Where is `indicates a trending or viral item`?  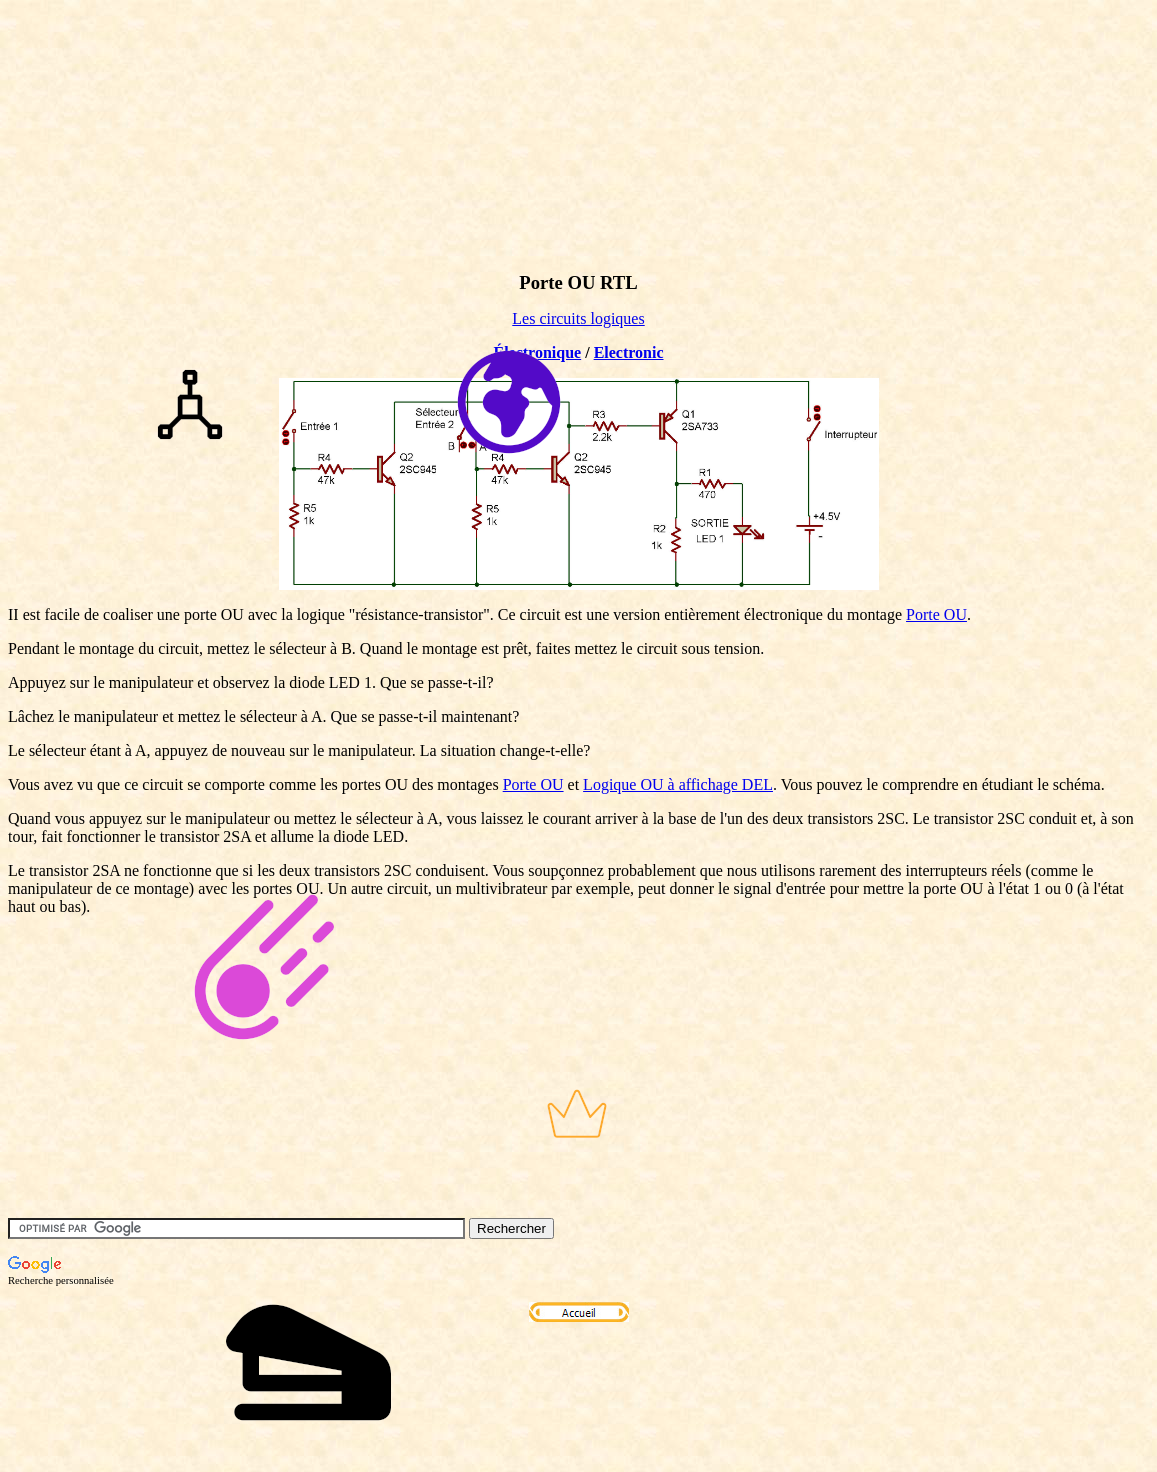
indicates a trending or viral item is located at coordinates (264, 969).